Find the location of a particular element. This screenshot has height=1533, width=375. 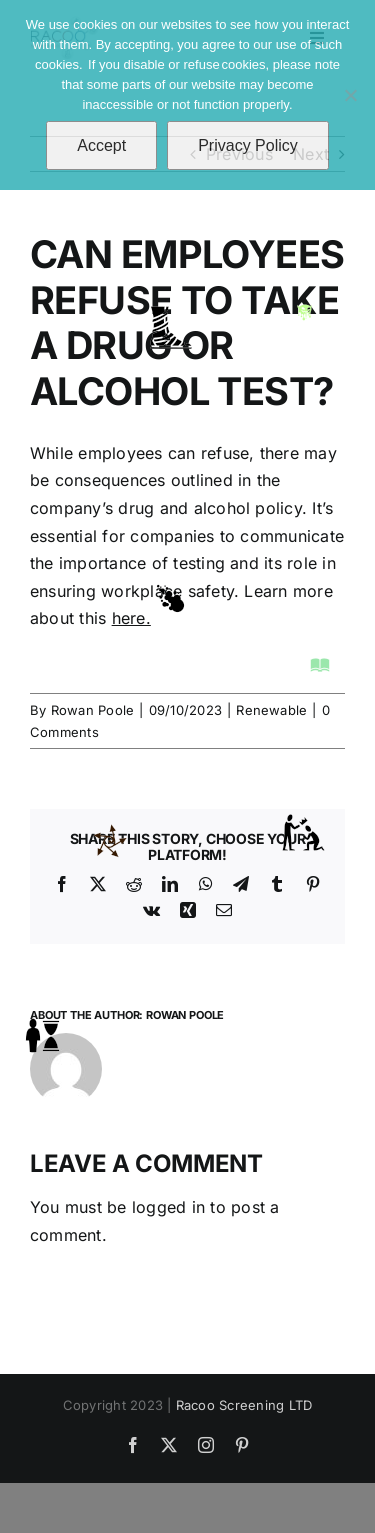

a demon or monster enemy character type is located at coordinates (304, 312).